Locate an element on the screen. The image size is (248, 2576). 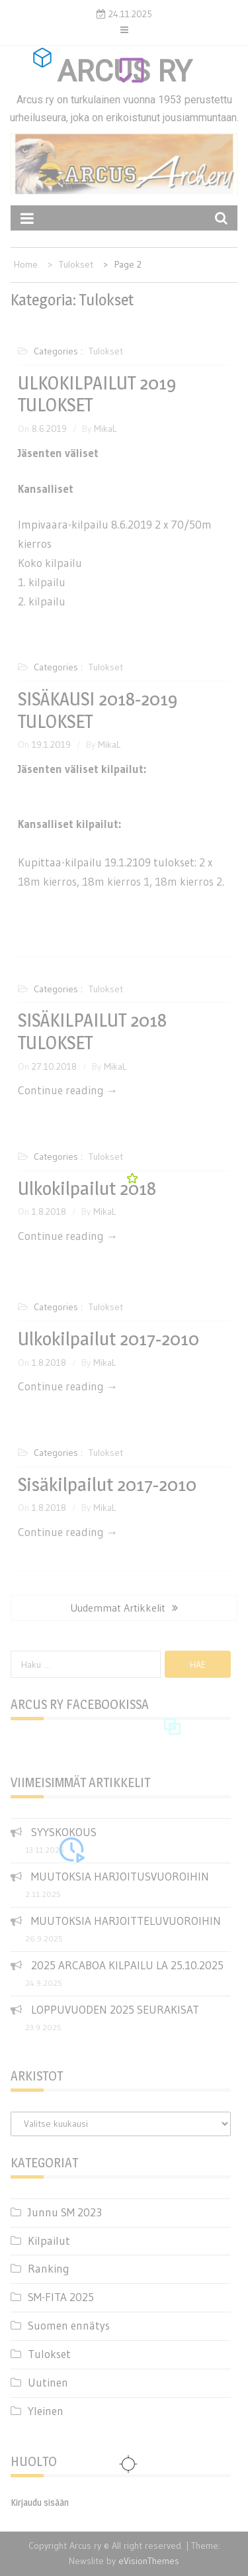
add item to favorites is located at coordinates (132, 1178).